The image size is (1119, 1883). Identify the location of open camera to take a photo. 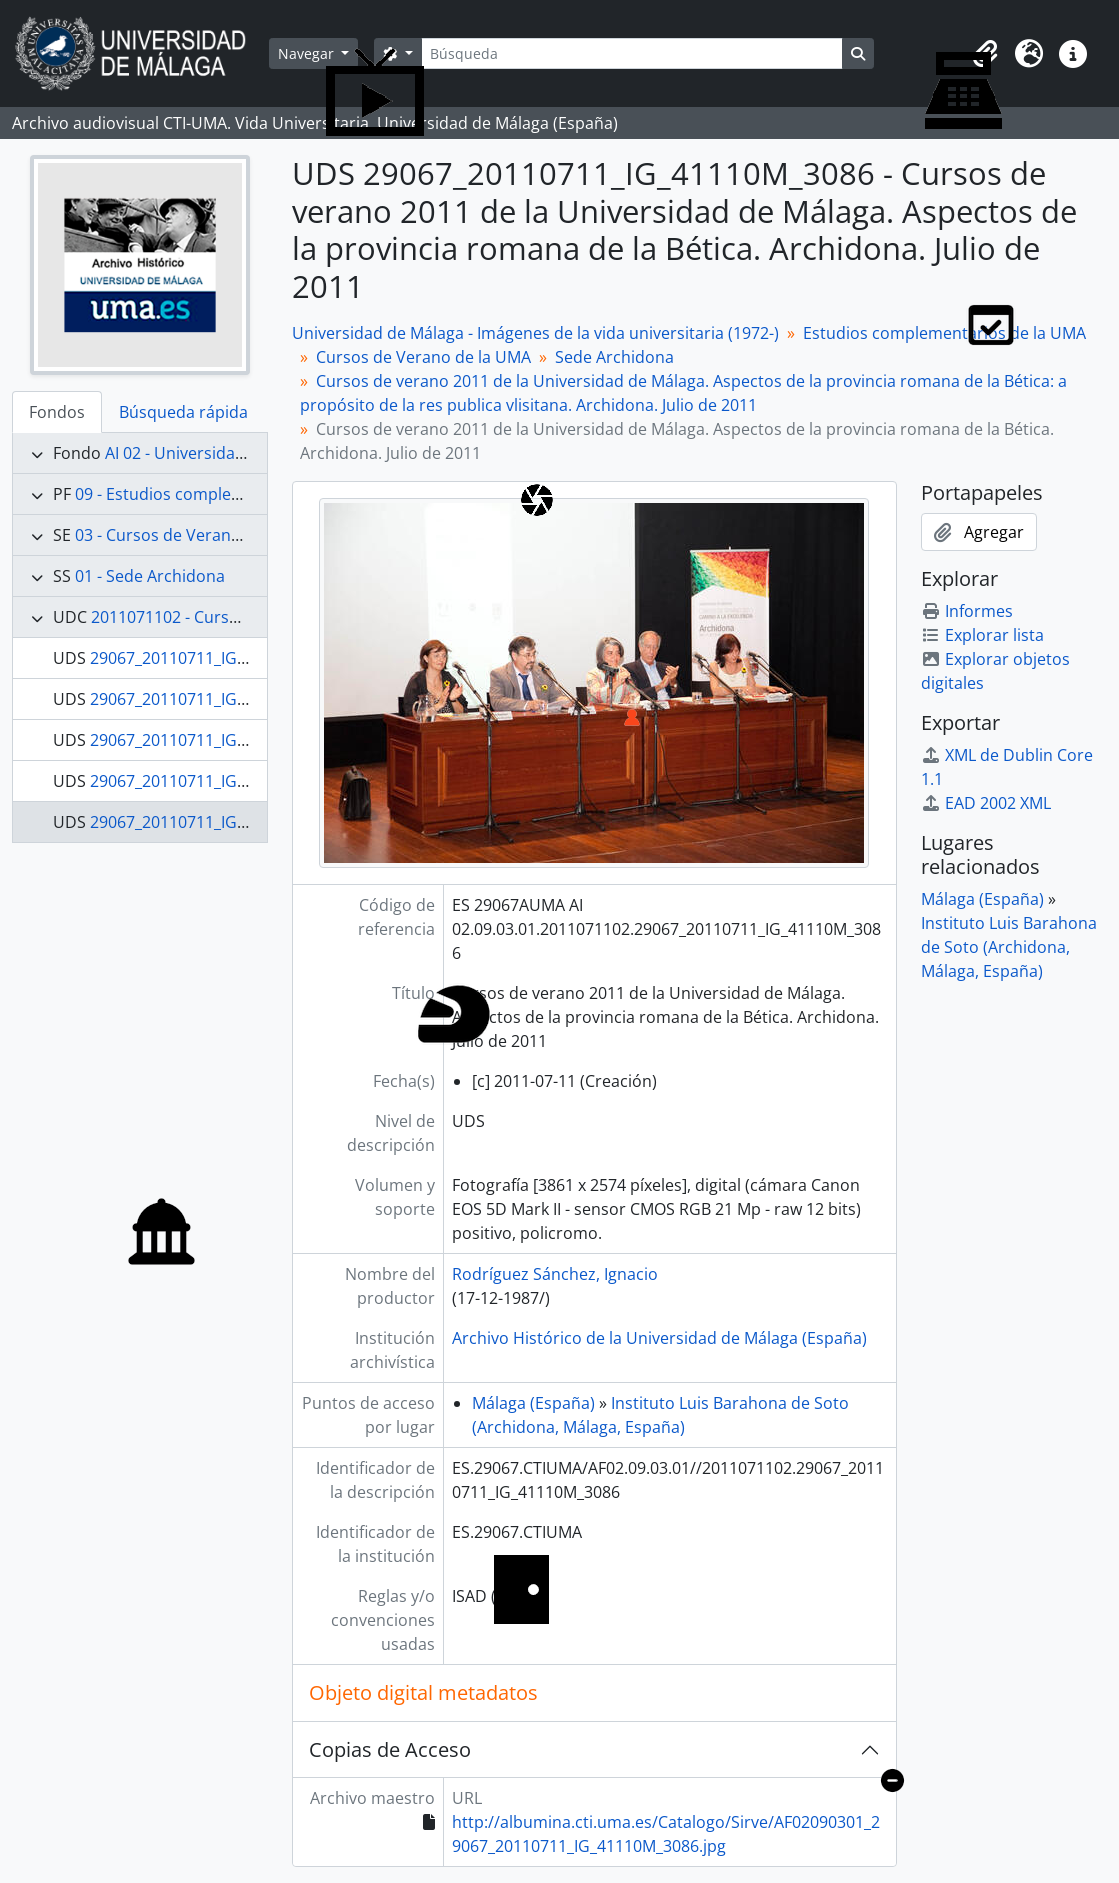
(537, 500).